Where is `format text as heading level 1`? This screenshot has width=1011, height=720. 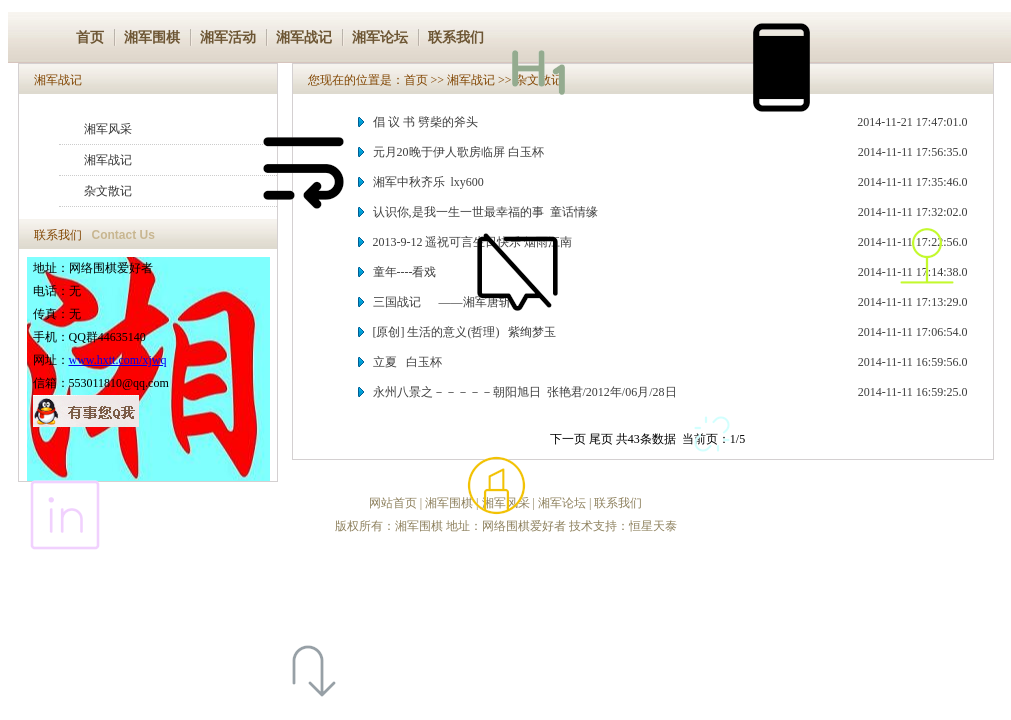
format text as heading level 1 is located at coordinates (537, 71).